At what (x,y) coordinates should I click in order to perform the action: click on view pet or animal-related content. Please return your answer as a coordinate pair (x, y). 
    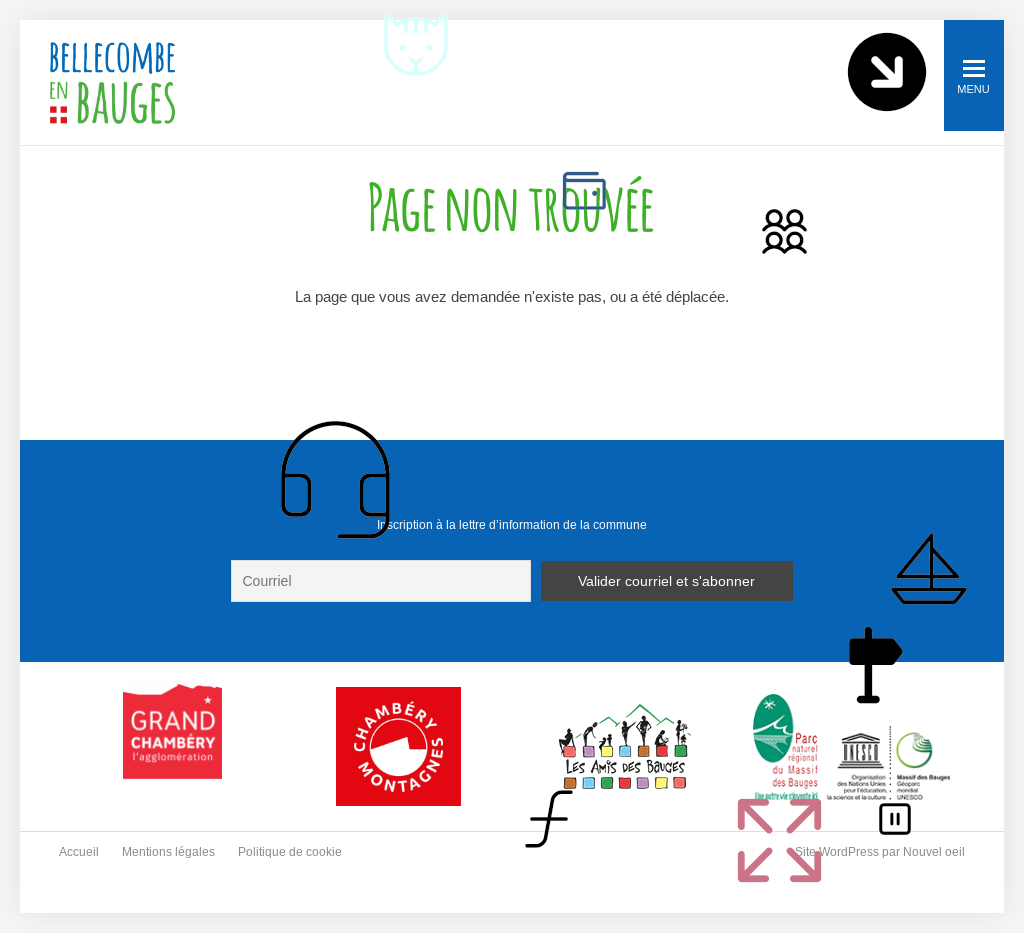
    Looking at the image, I should click on (416, 44).